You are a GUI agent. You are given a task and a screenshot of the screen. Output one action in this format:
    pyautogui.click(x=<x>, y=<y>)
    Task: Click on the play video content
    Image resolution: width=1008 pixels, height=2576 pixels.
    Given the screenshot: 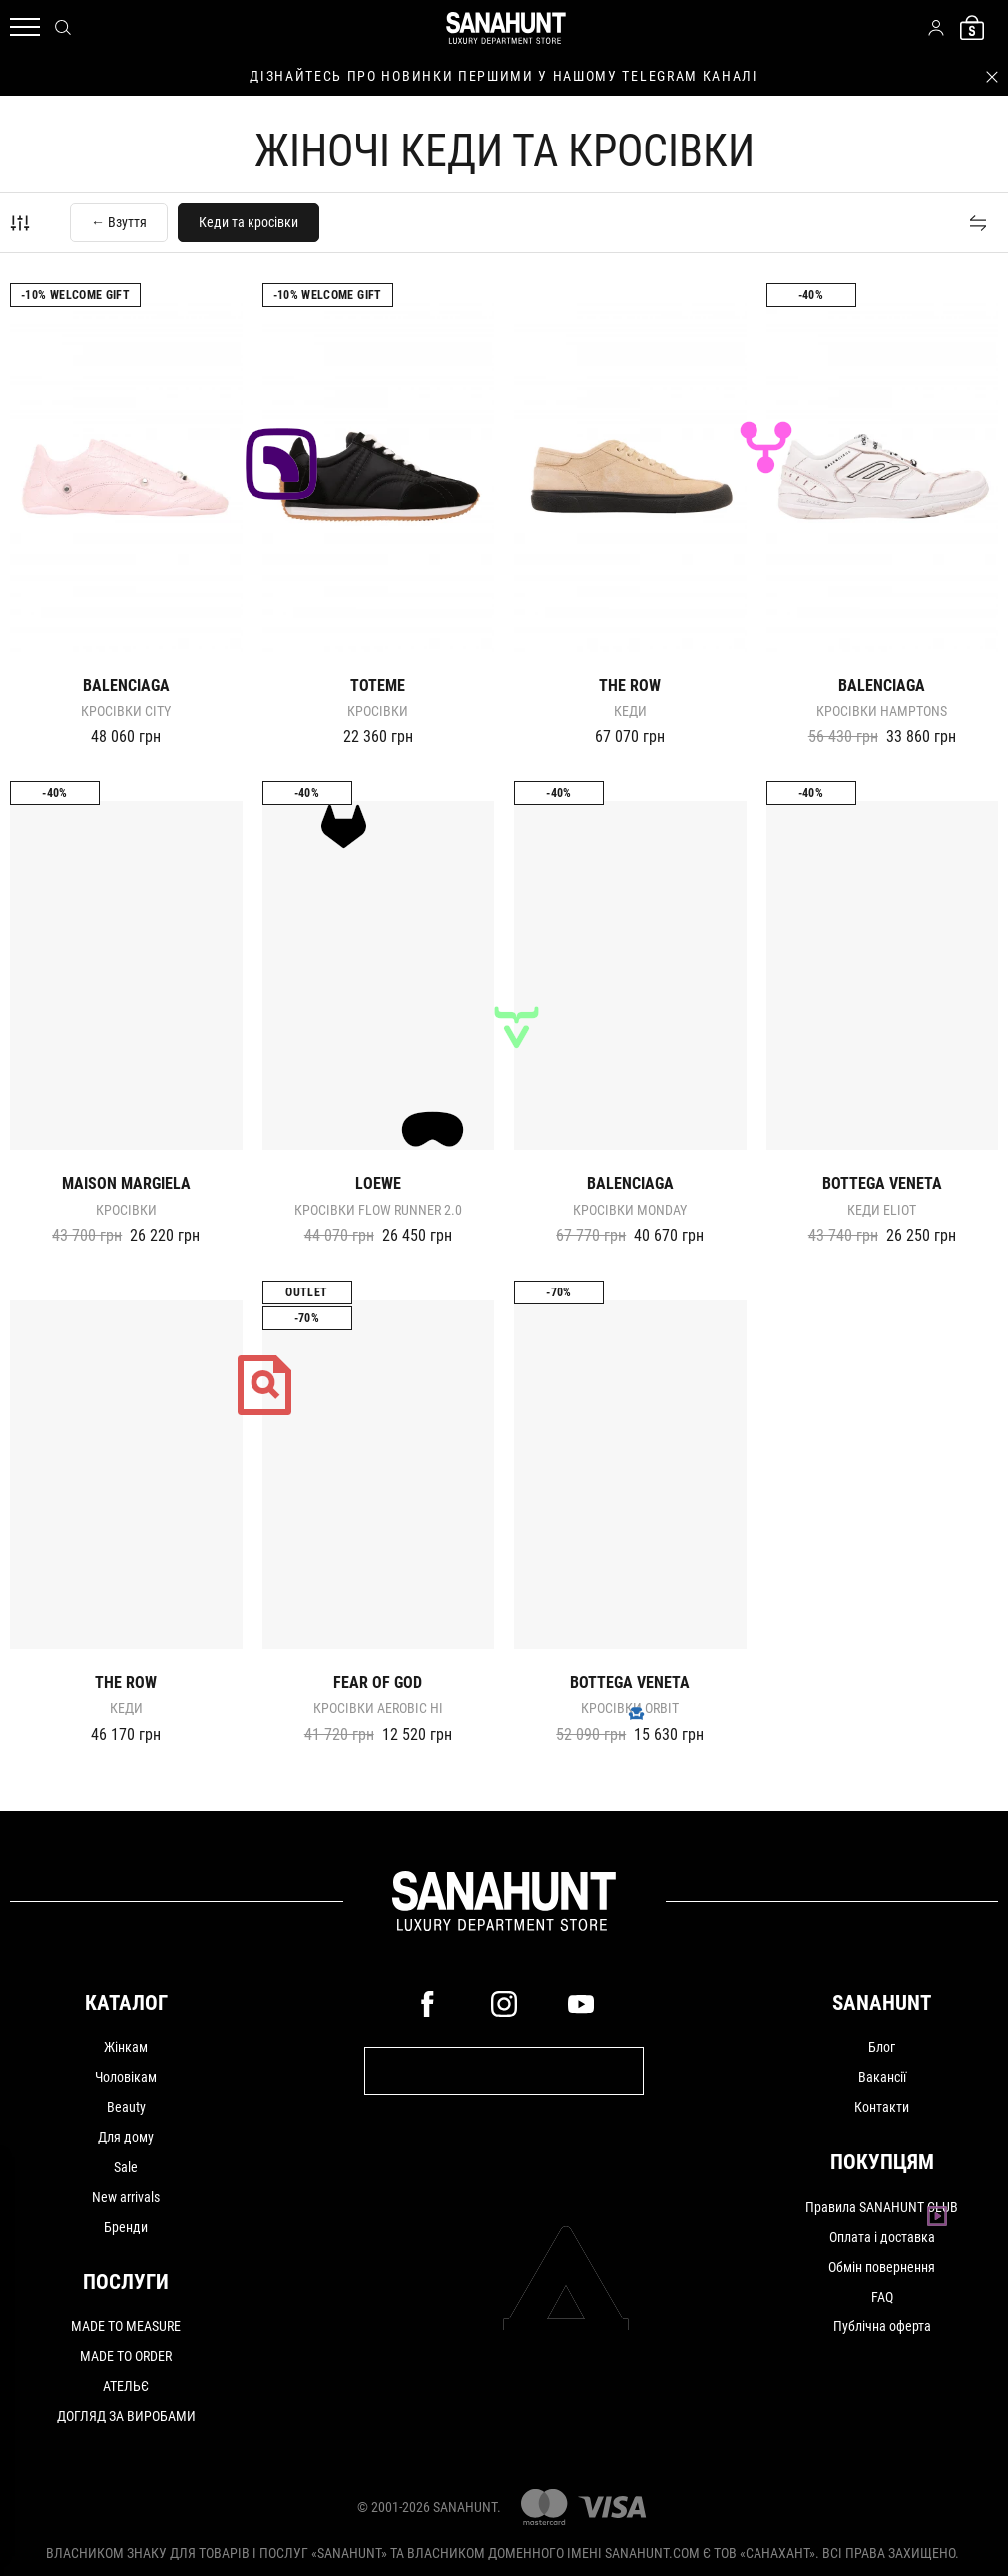 What is the action you would take?
    pyautogui.click(x=937, y=2216)
    